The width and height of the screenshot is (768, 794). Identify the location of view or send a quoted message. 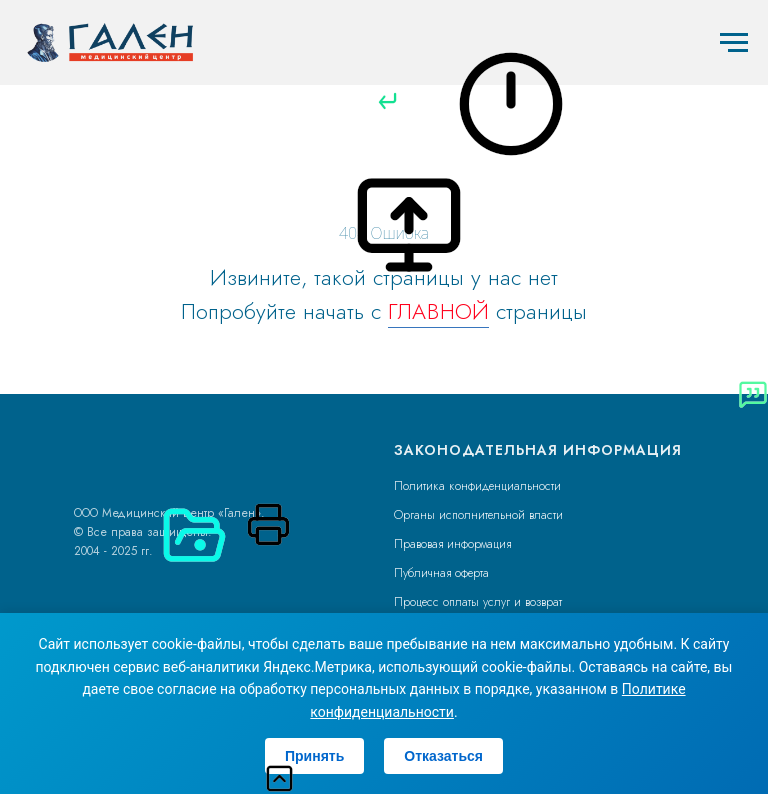
(753, 394).